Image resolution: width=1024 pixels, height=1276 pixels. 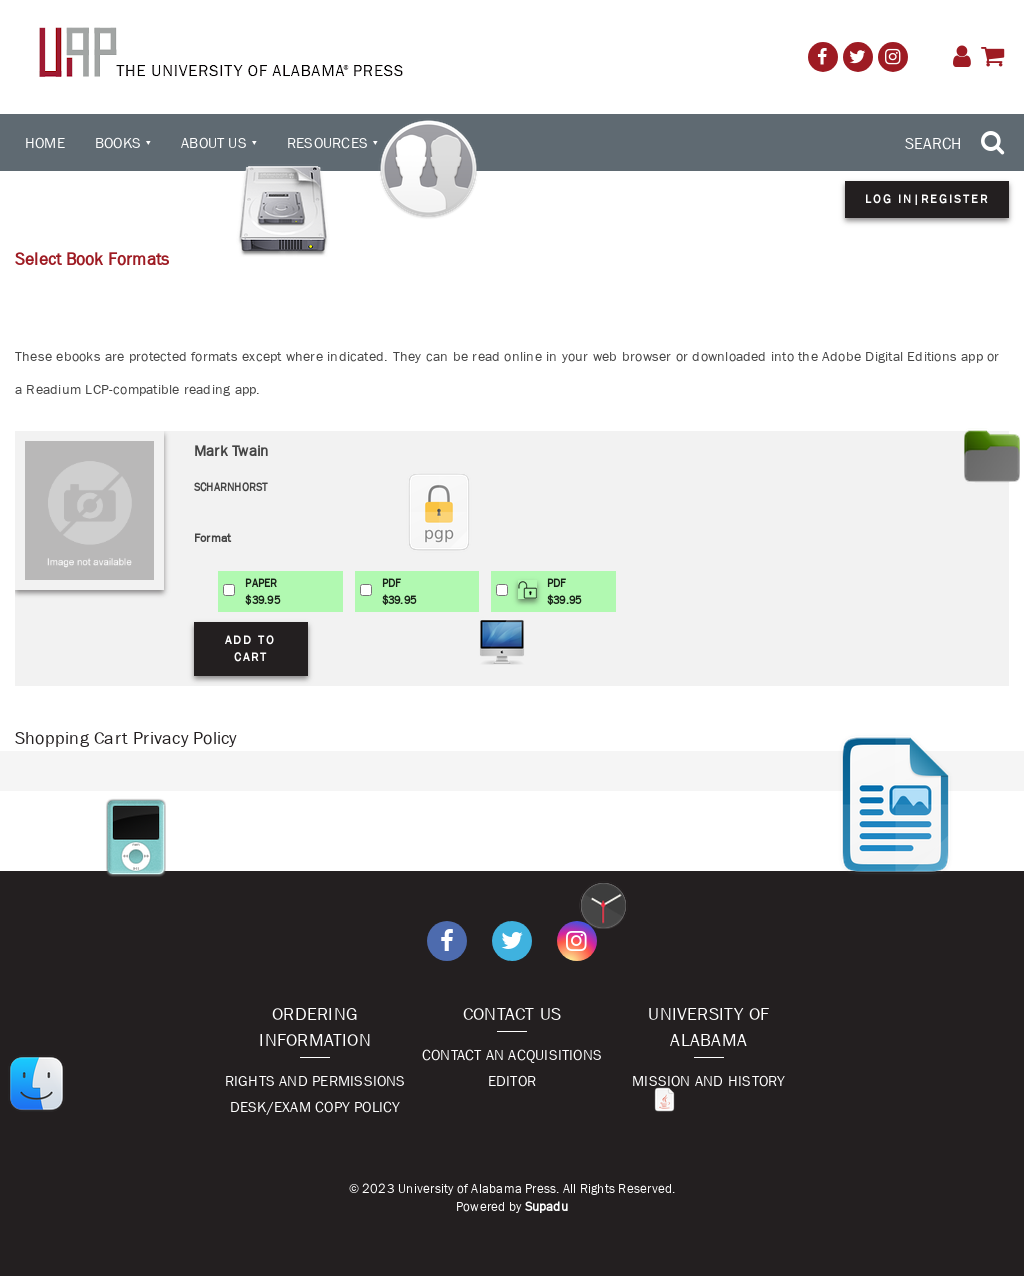 What do you see at coordinates (603, 905) in the screenshot?
I see `indicates a time-sensitive or urgent item` at bounding box center [603, 905].